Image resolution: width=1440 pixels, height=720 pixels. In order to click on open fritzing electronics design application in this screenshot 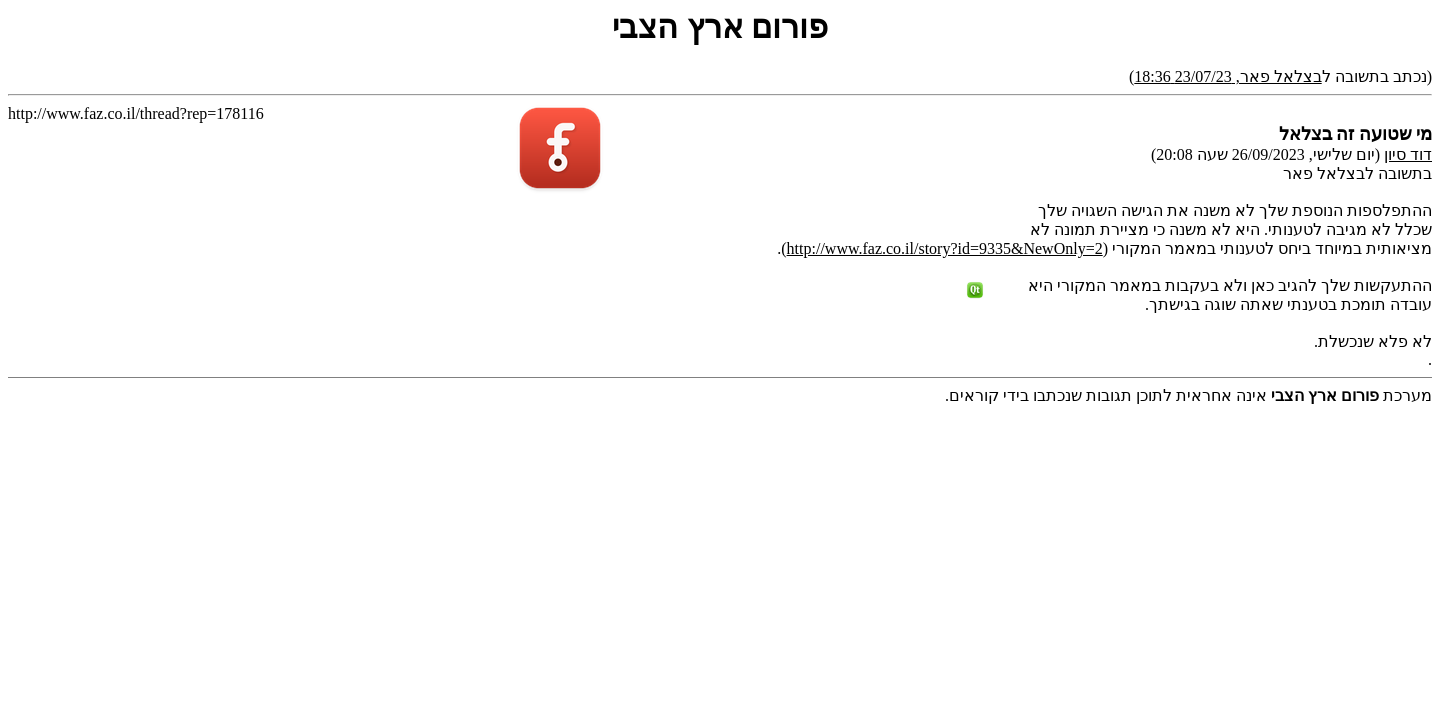, I will do `click(560, 148)`.